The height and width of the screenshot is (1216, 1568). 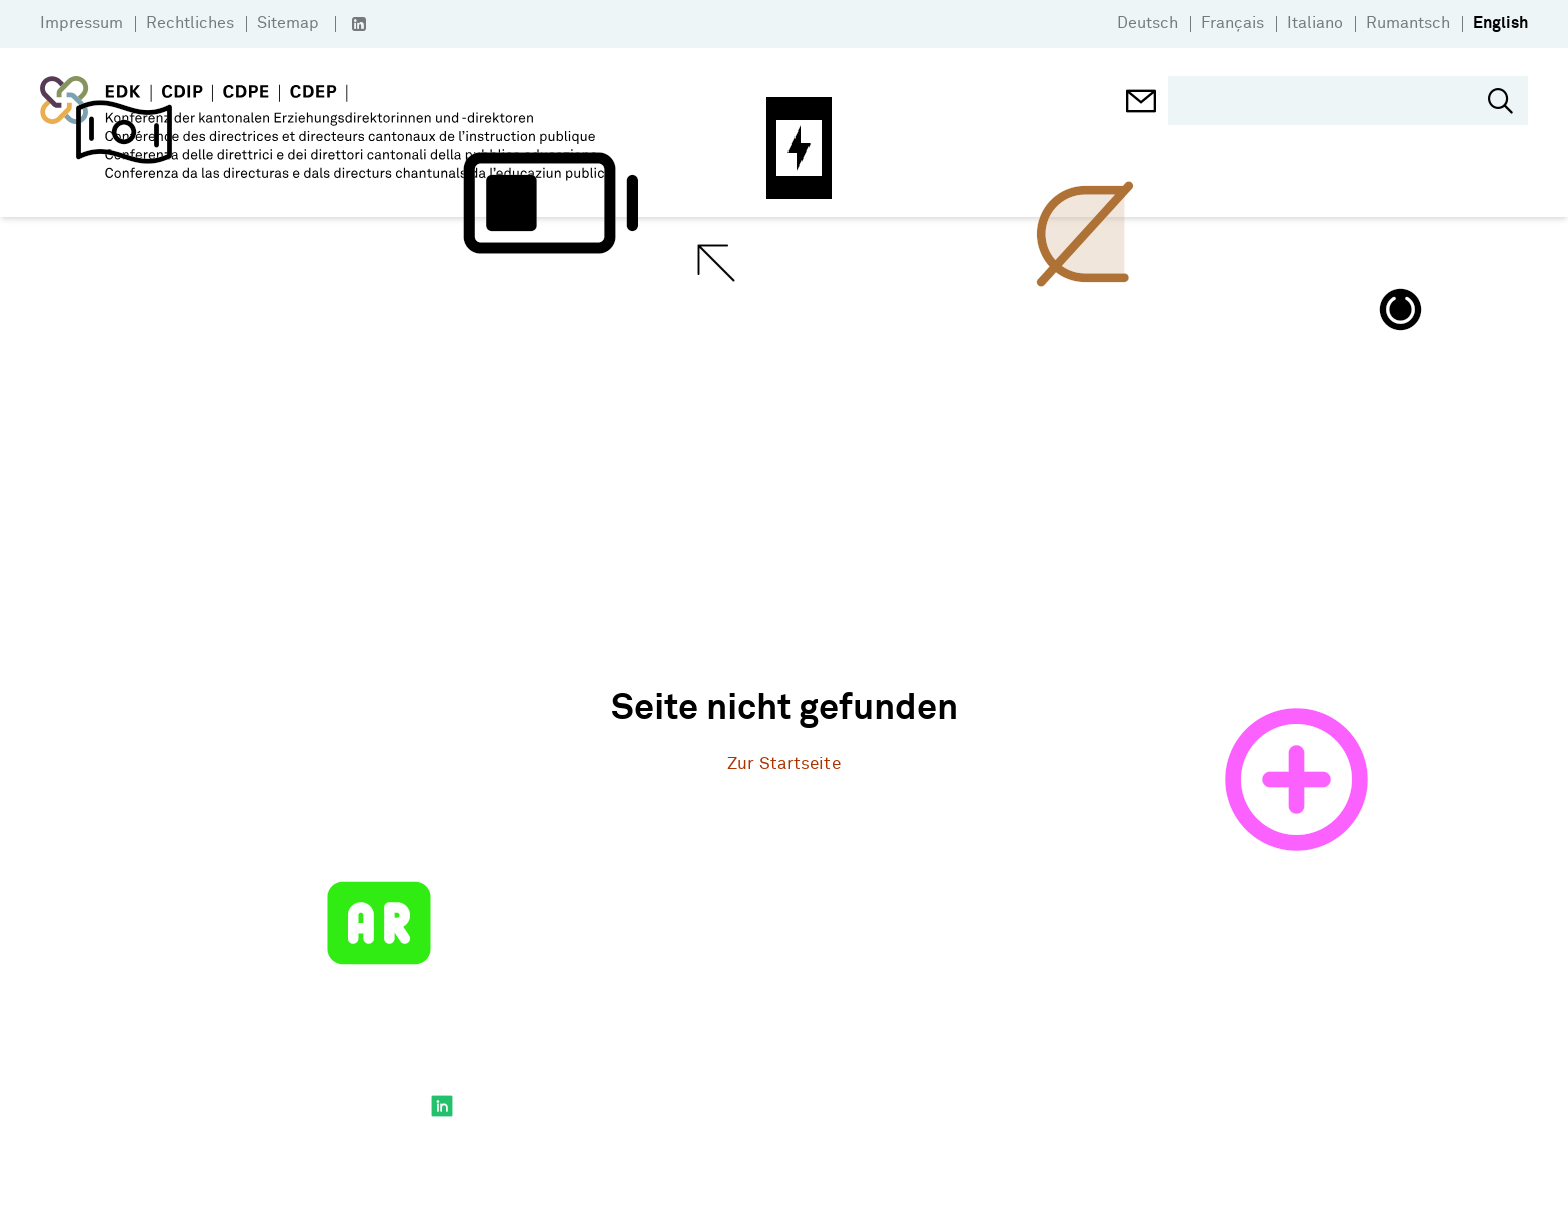 I want to click on indicates augmented reality feature available, so click(x=379, y=923).